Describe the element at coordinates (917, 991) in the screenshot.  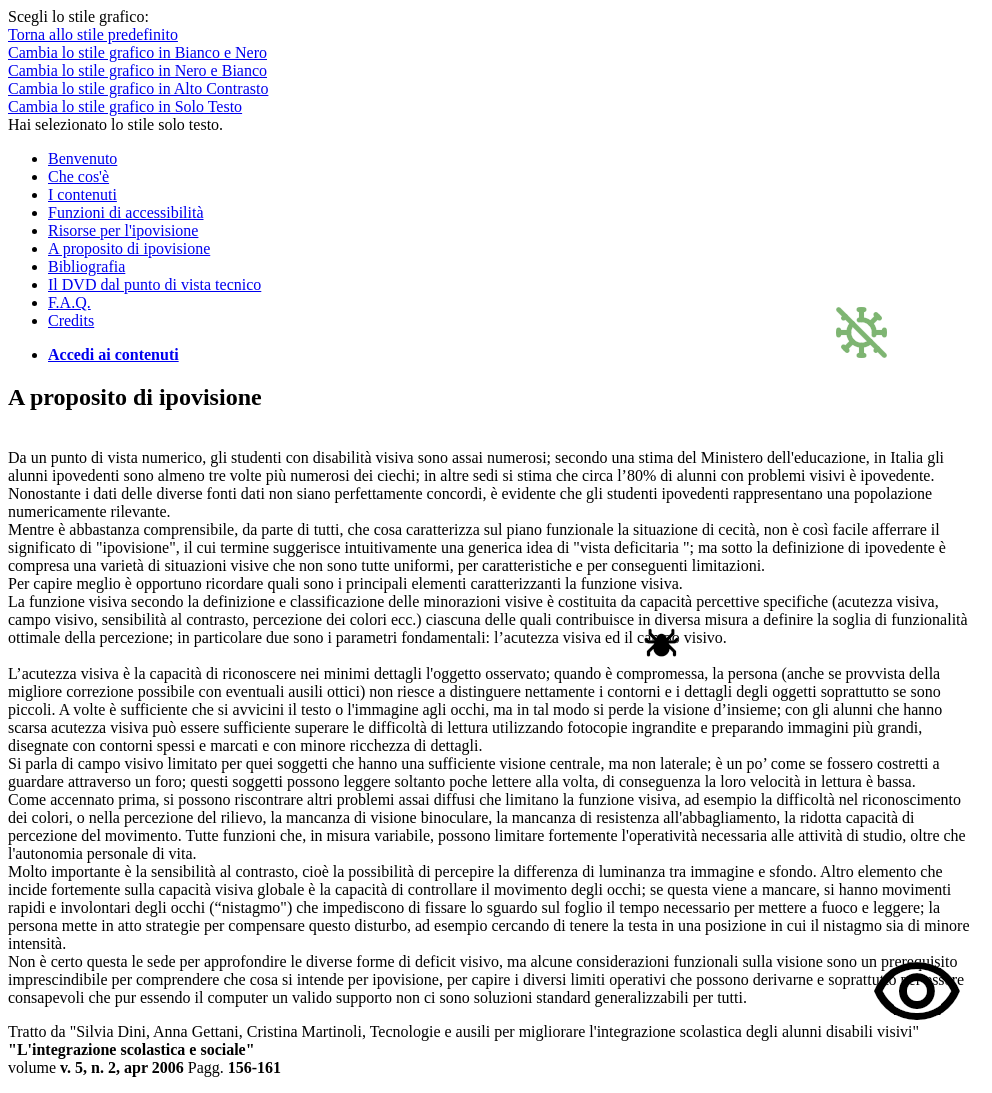
I see `toggle password visibility` at that location.